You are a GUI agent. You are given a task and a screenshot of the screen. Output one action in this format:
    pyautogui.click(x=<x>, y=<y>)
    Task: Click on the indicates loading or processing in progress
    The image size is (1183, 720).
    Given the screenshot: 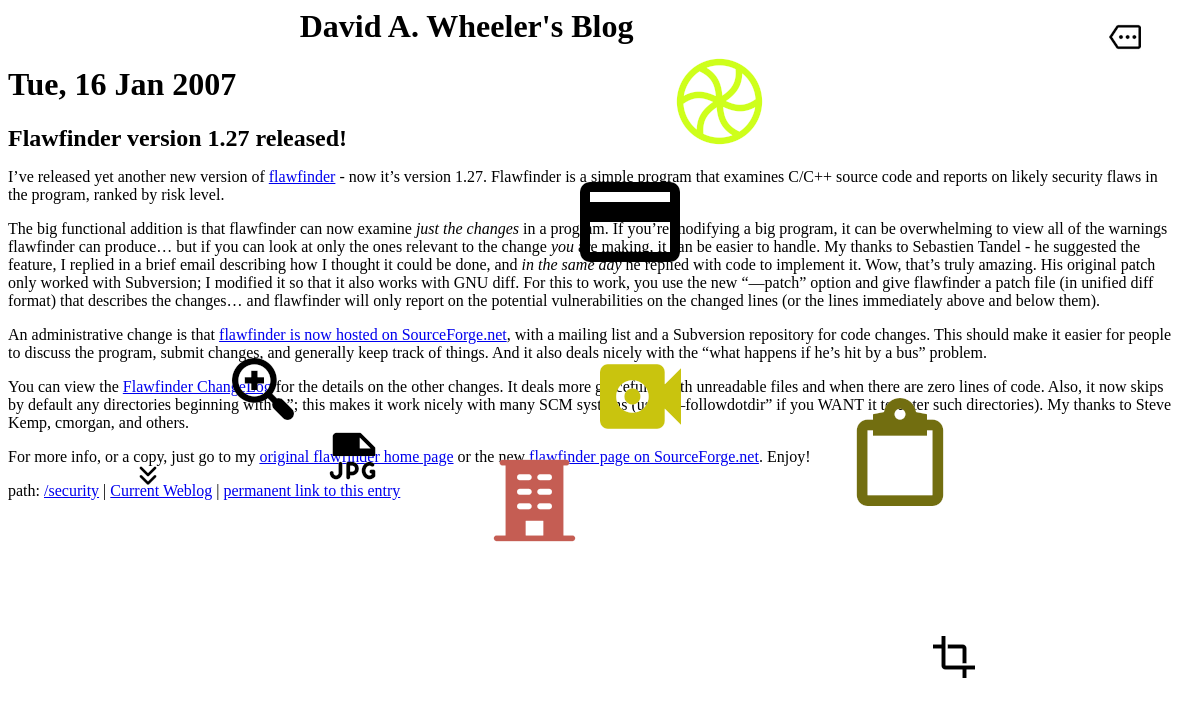 What is the action you would take?
    pyautogui.click(x=719, y=101)
    